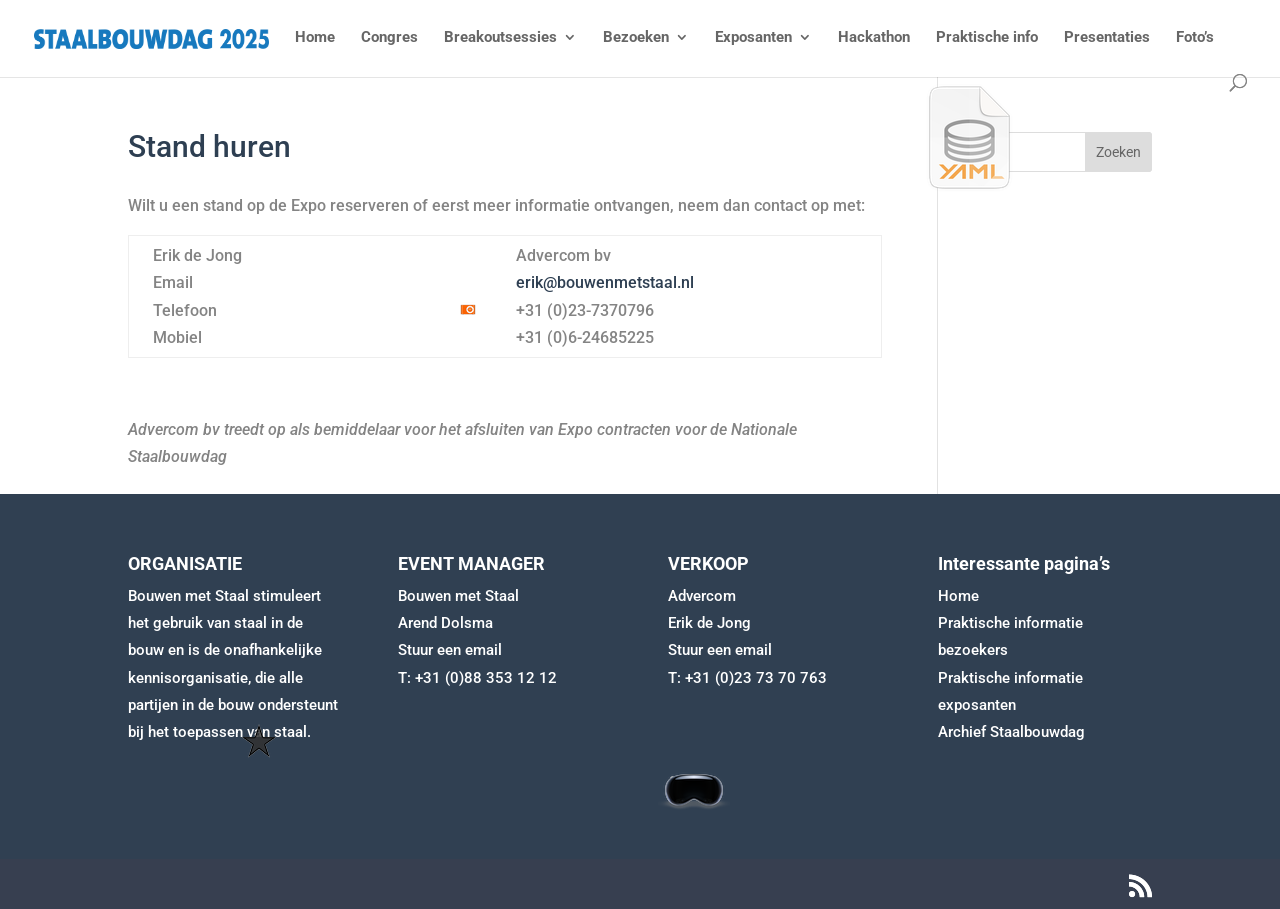 This screenshot has height=909, width=1280. Describe the element at coordinates (468, 307) in the screenshot. I see `iPod shuffle device connected` at that location.